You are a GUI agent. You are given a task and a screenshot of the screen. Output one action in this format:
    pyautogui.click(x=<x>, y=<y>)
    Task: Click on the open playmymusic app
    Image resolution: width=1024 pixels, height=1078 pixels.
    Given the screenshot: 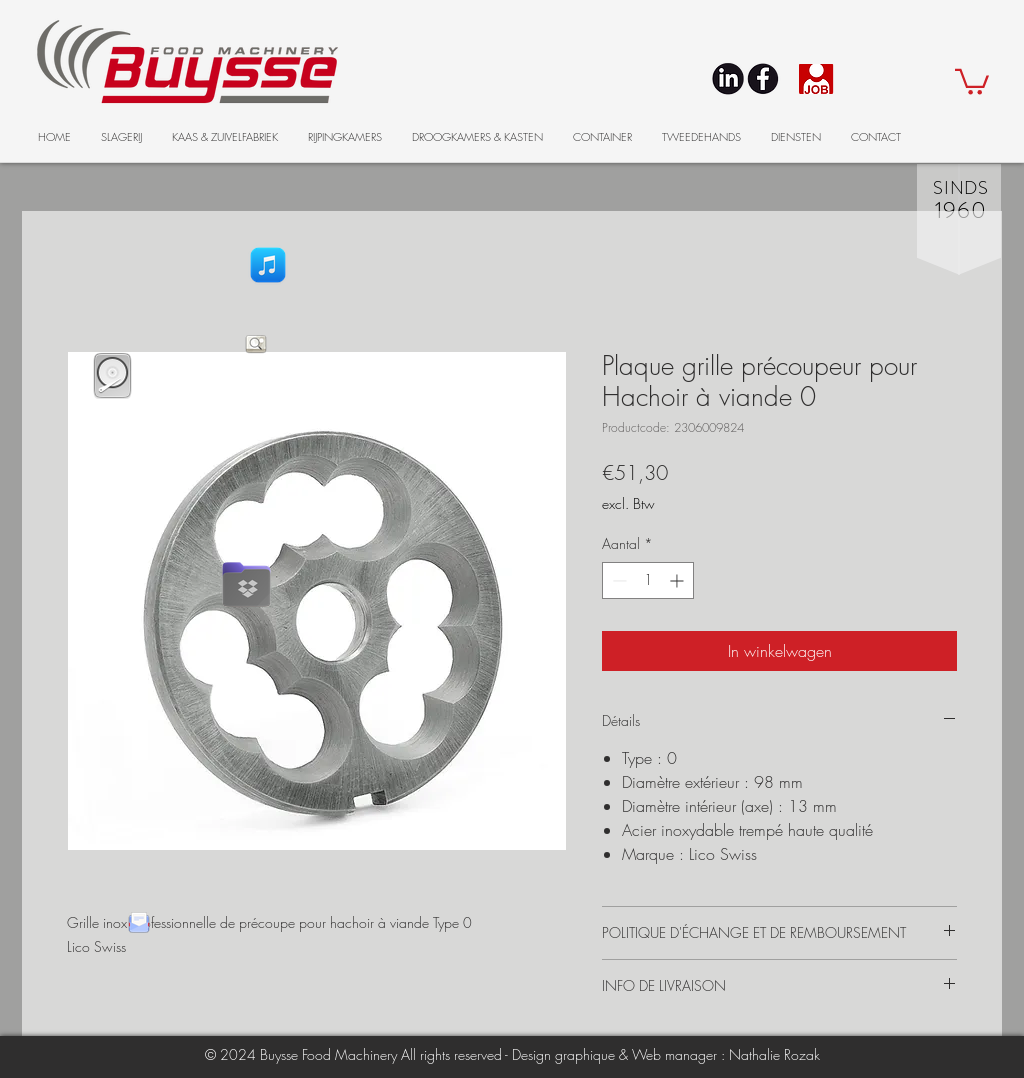 What is the action you would take?
    pyautogui.click(x=268, y=265)
    